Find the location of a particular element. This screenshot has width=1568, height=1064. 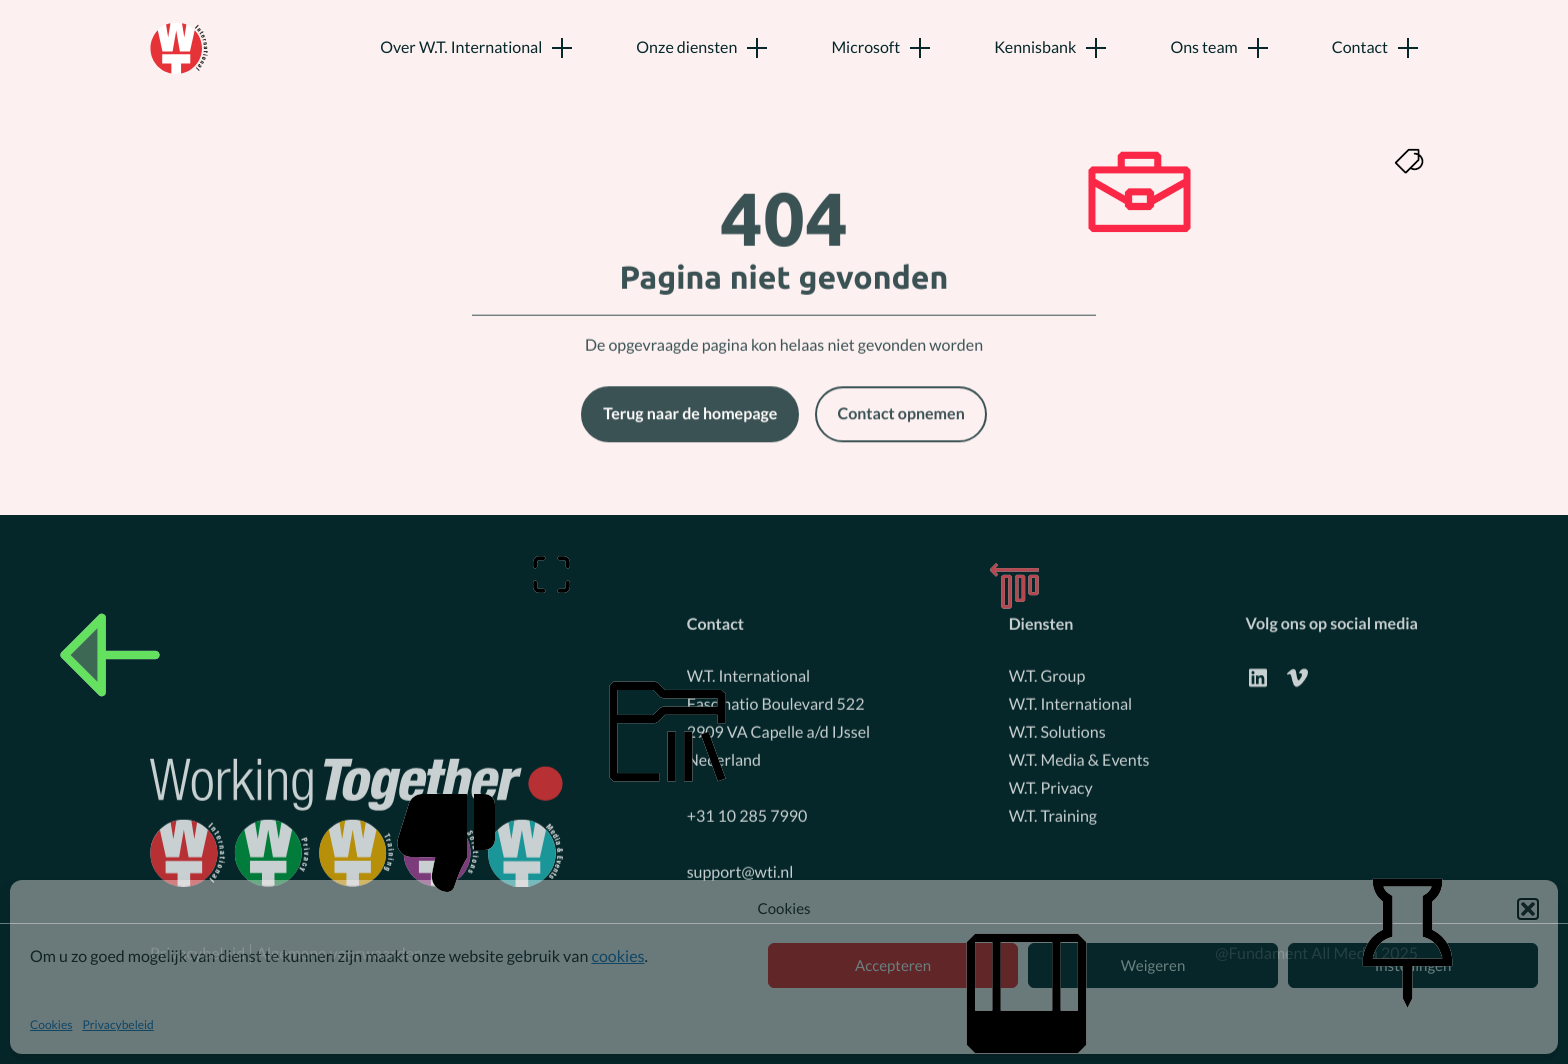

view graph data from right to left is located at coordinates (1015, 585).